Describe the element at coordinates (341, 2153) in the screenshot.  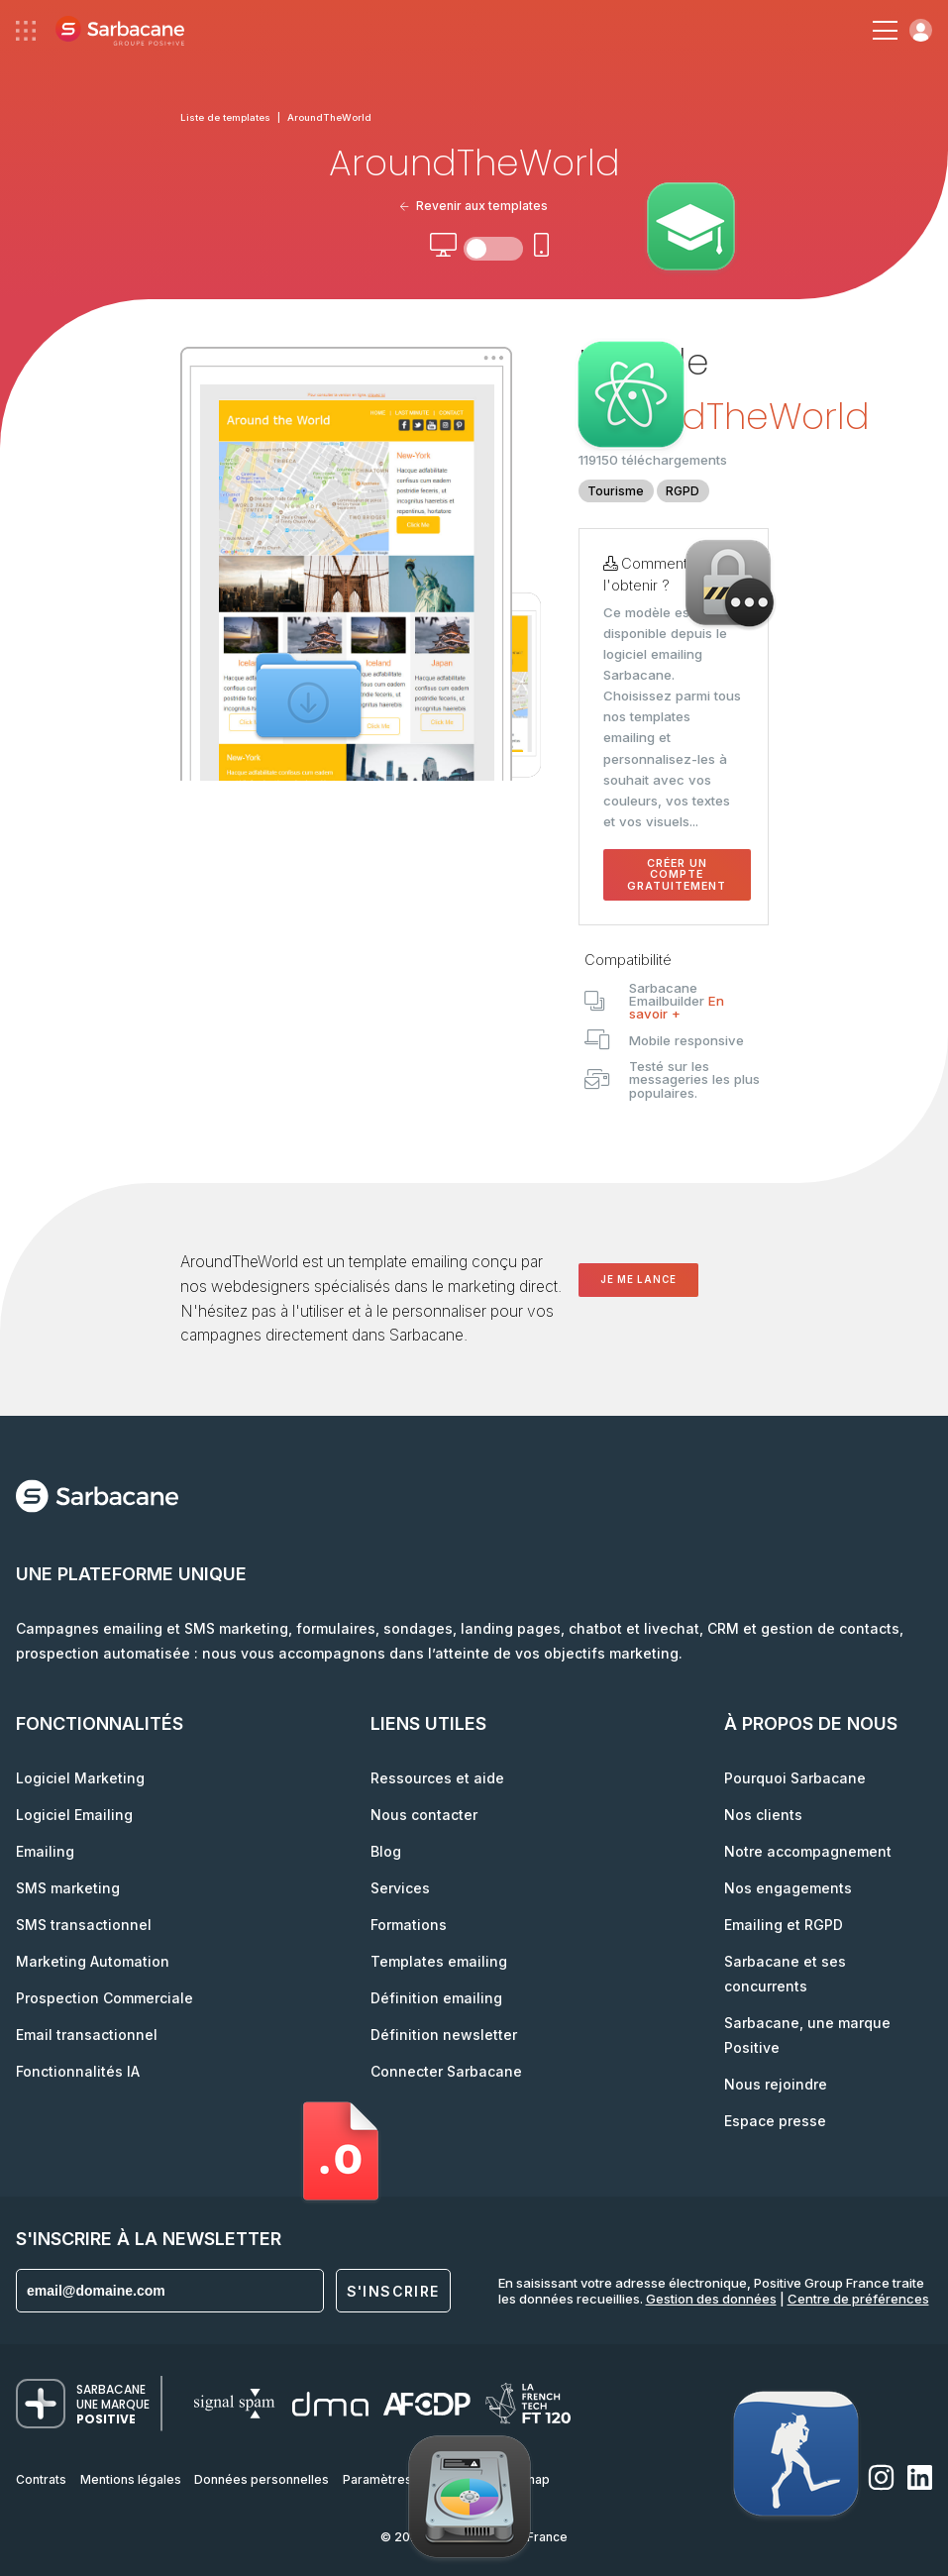
I see `object file type indicator` at that location.